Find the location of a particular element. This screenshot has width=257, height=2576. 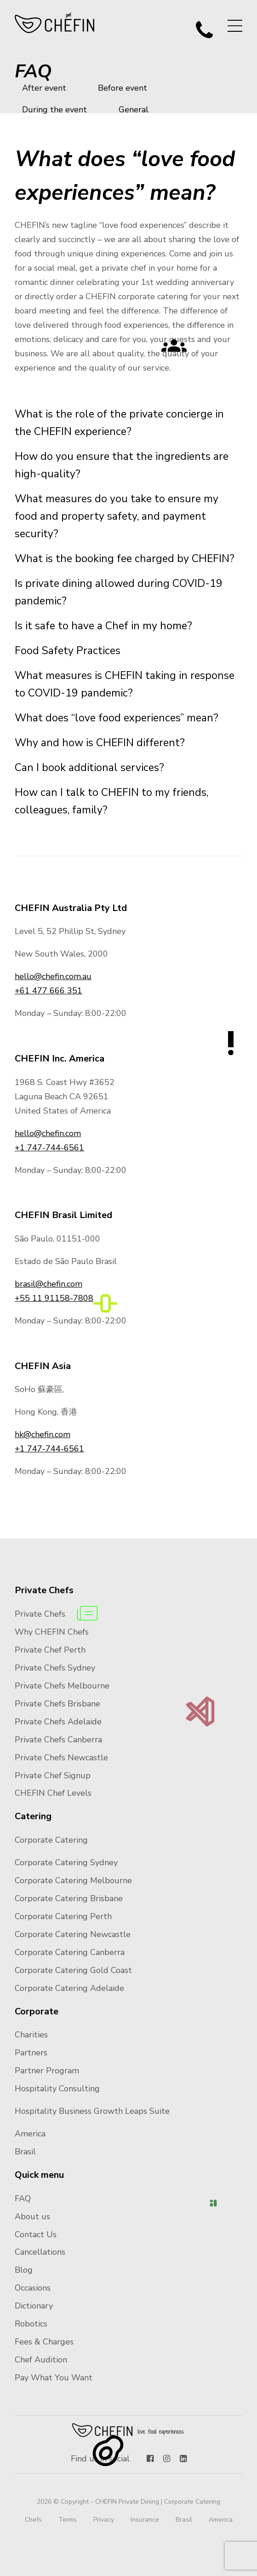

align selected element to vertical center is located at coordinates (105, 1303).